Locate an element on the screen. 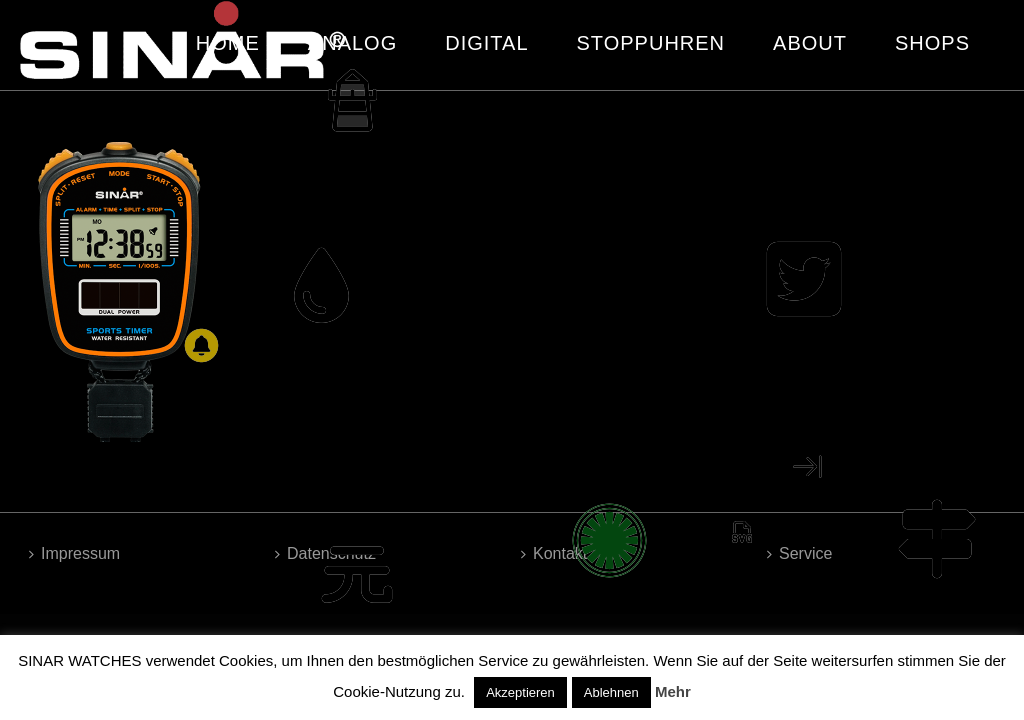 This screenshot has height=720, width=1024. access guidance or navigation features is located at coordinates (352, 102).